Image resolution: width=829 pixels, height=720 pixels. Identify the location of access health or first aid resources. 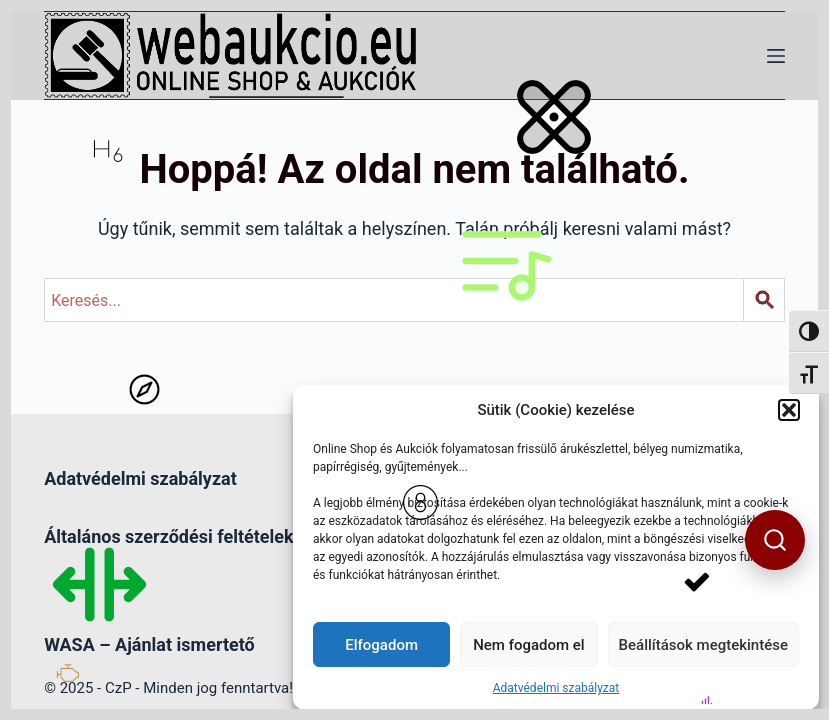
(554, 117).